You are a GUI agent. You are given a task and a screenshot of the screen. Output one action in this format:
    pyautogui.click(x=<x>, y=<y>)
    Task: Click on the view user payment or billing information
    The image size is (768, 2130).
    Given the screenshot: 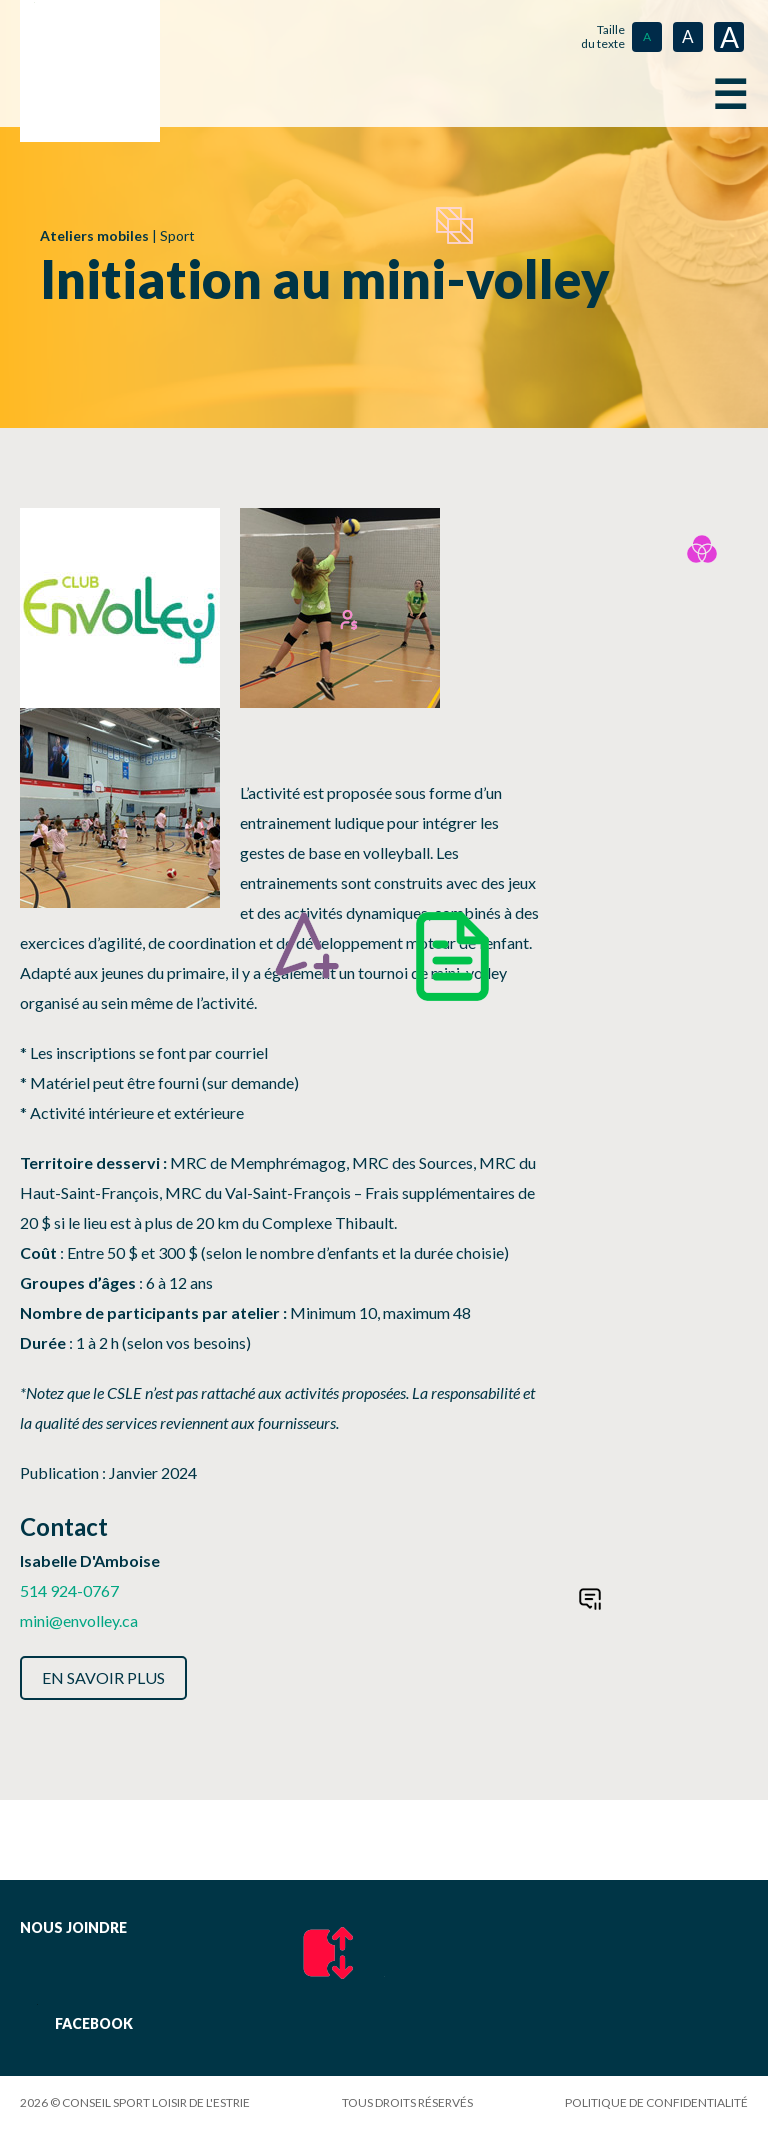 What is the action you would take?
    pyautogui.click(x=347, y=619)
    